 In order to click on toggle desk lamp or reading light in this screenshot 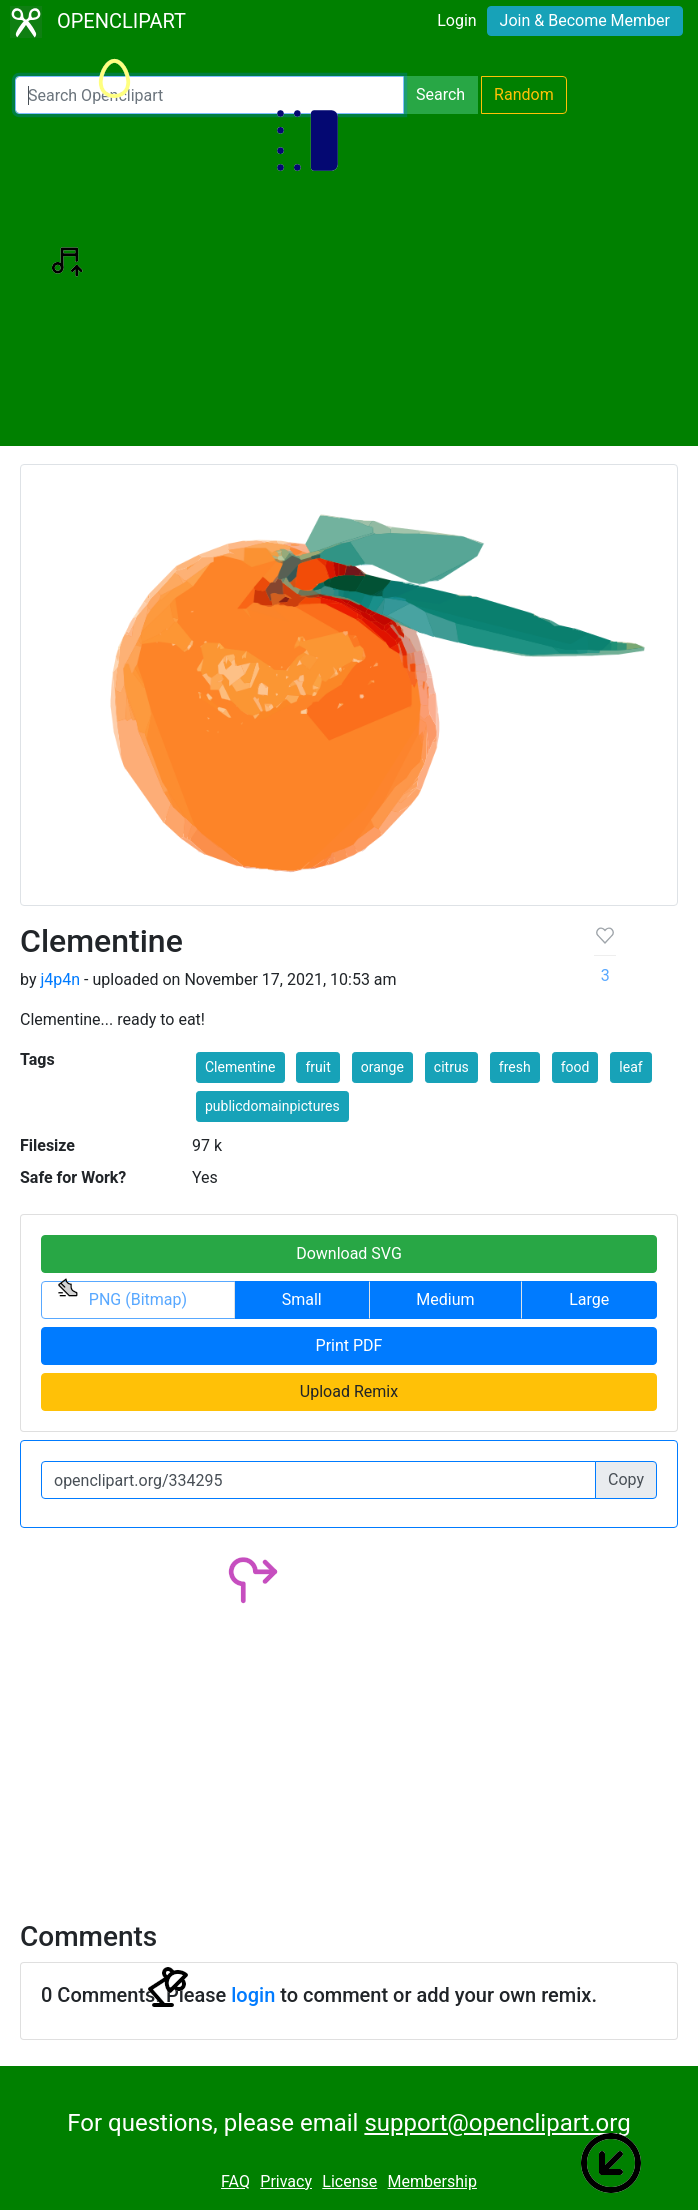, I will do `click(168, 1987)`.